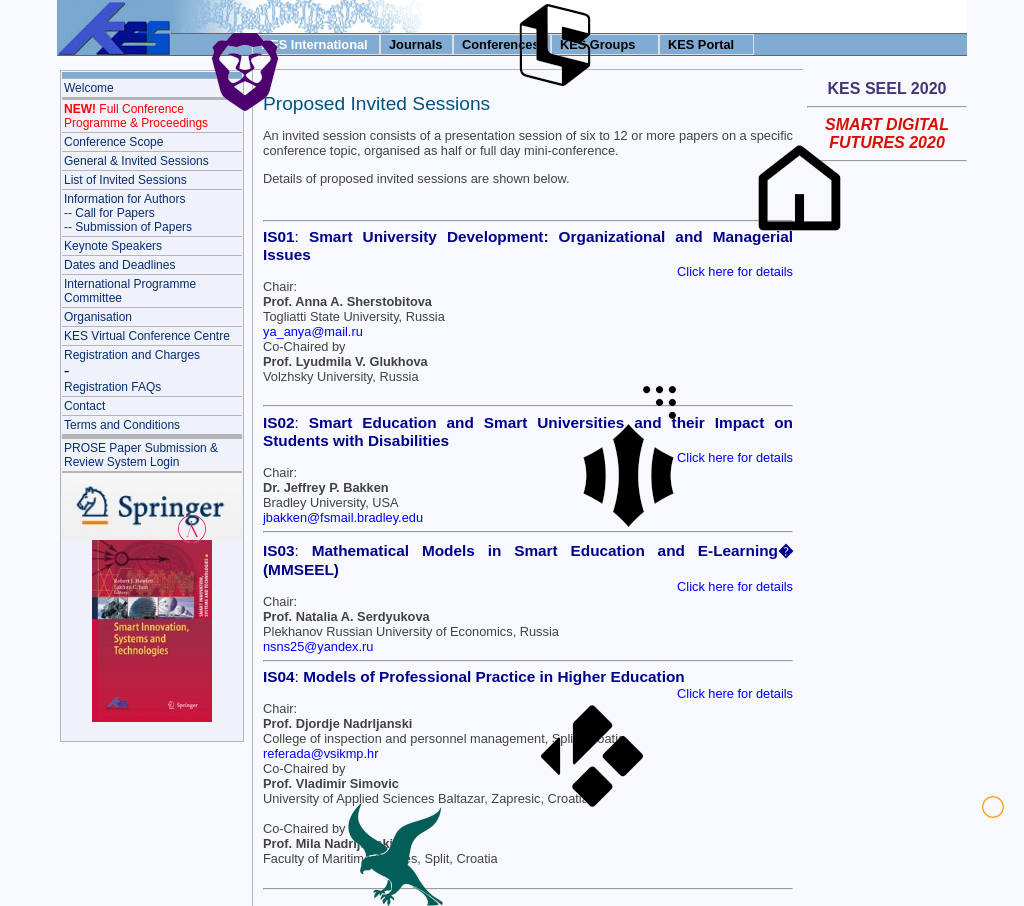  I want to click on conventional commits project logo, so click(993, 807).